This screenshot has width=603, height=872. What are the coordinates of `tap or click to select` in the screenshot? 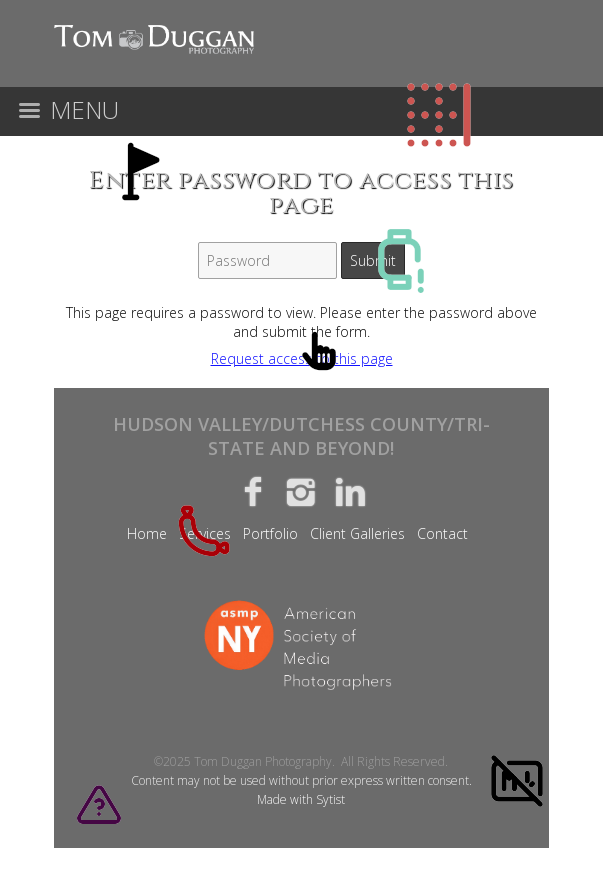 It's located at (319, 351).